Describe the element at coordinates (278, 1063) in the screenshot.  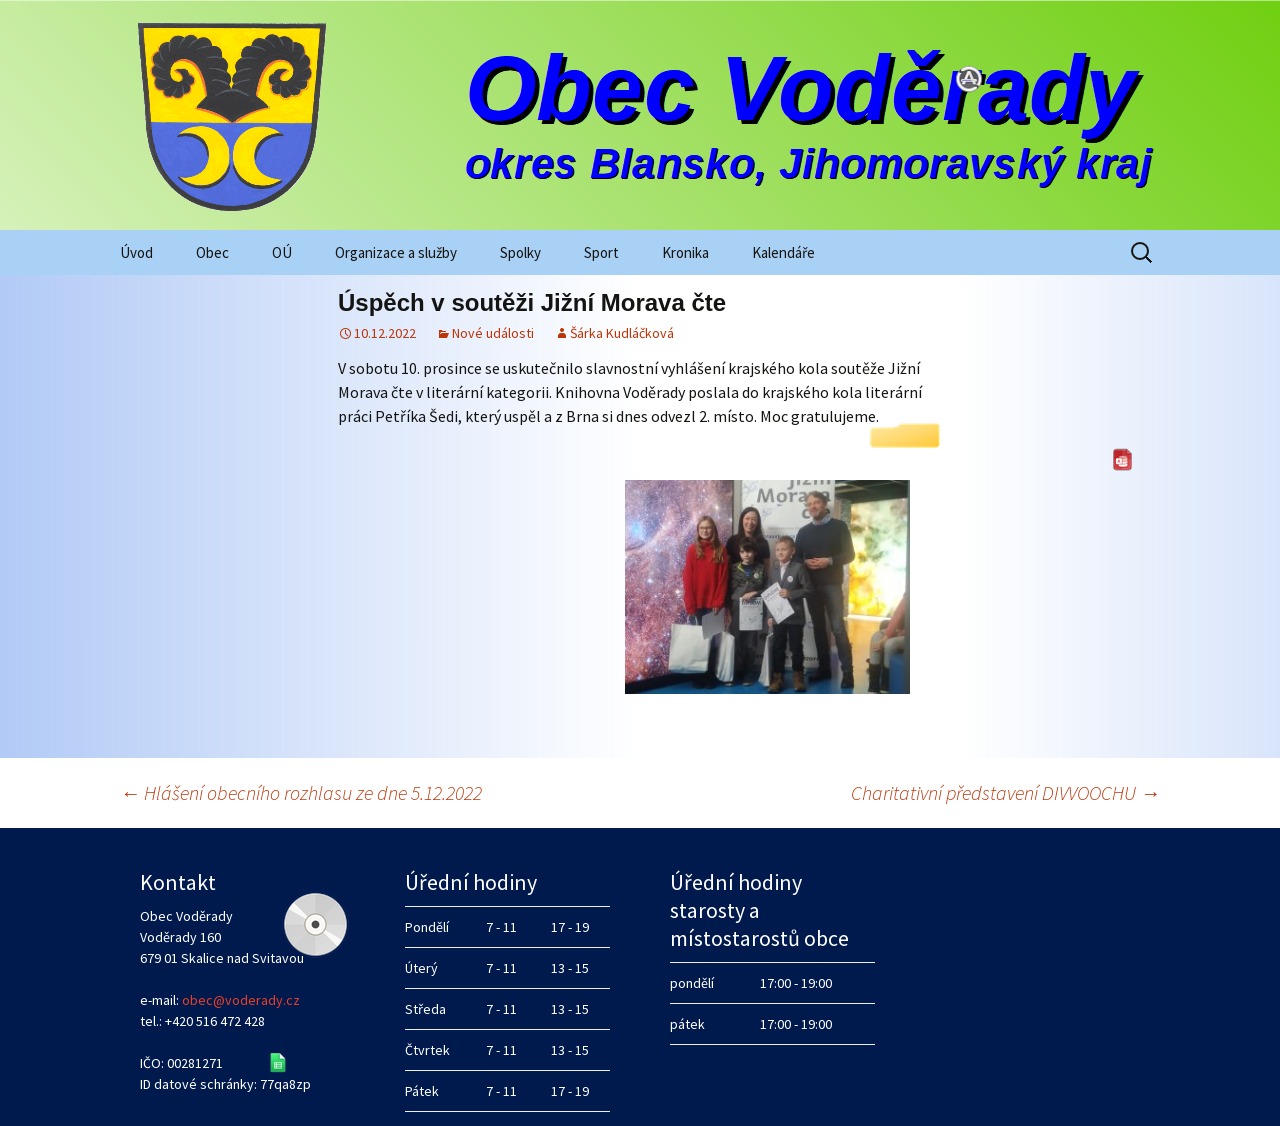
I see `open an opendocument spreadsheet template file` at that location.